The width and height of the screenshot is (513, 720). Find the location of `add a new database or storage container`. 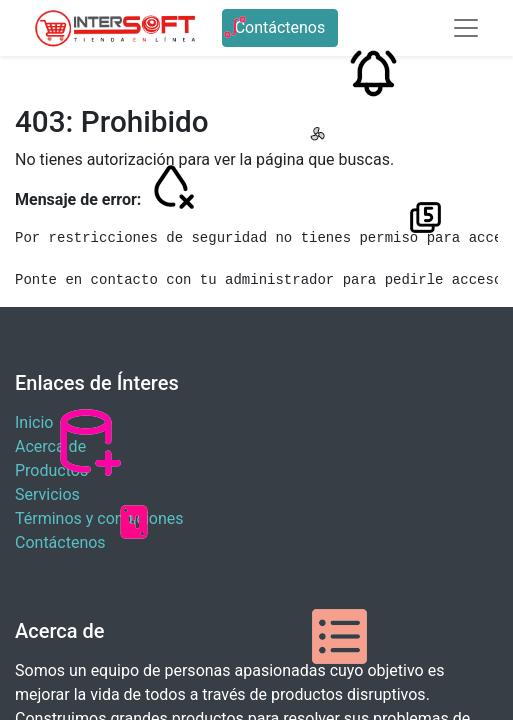

add a new database or storage container is located at coordinates (86, 441).